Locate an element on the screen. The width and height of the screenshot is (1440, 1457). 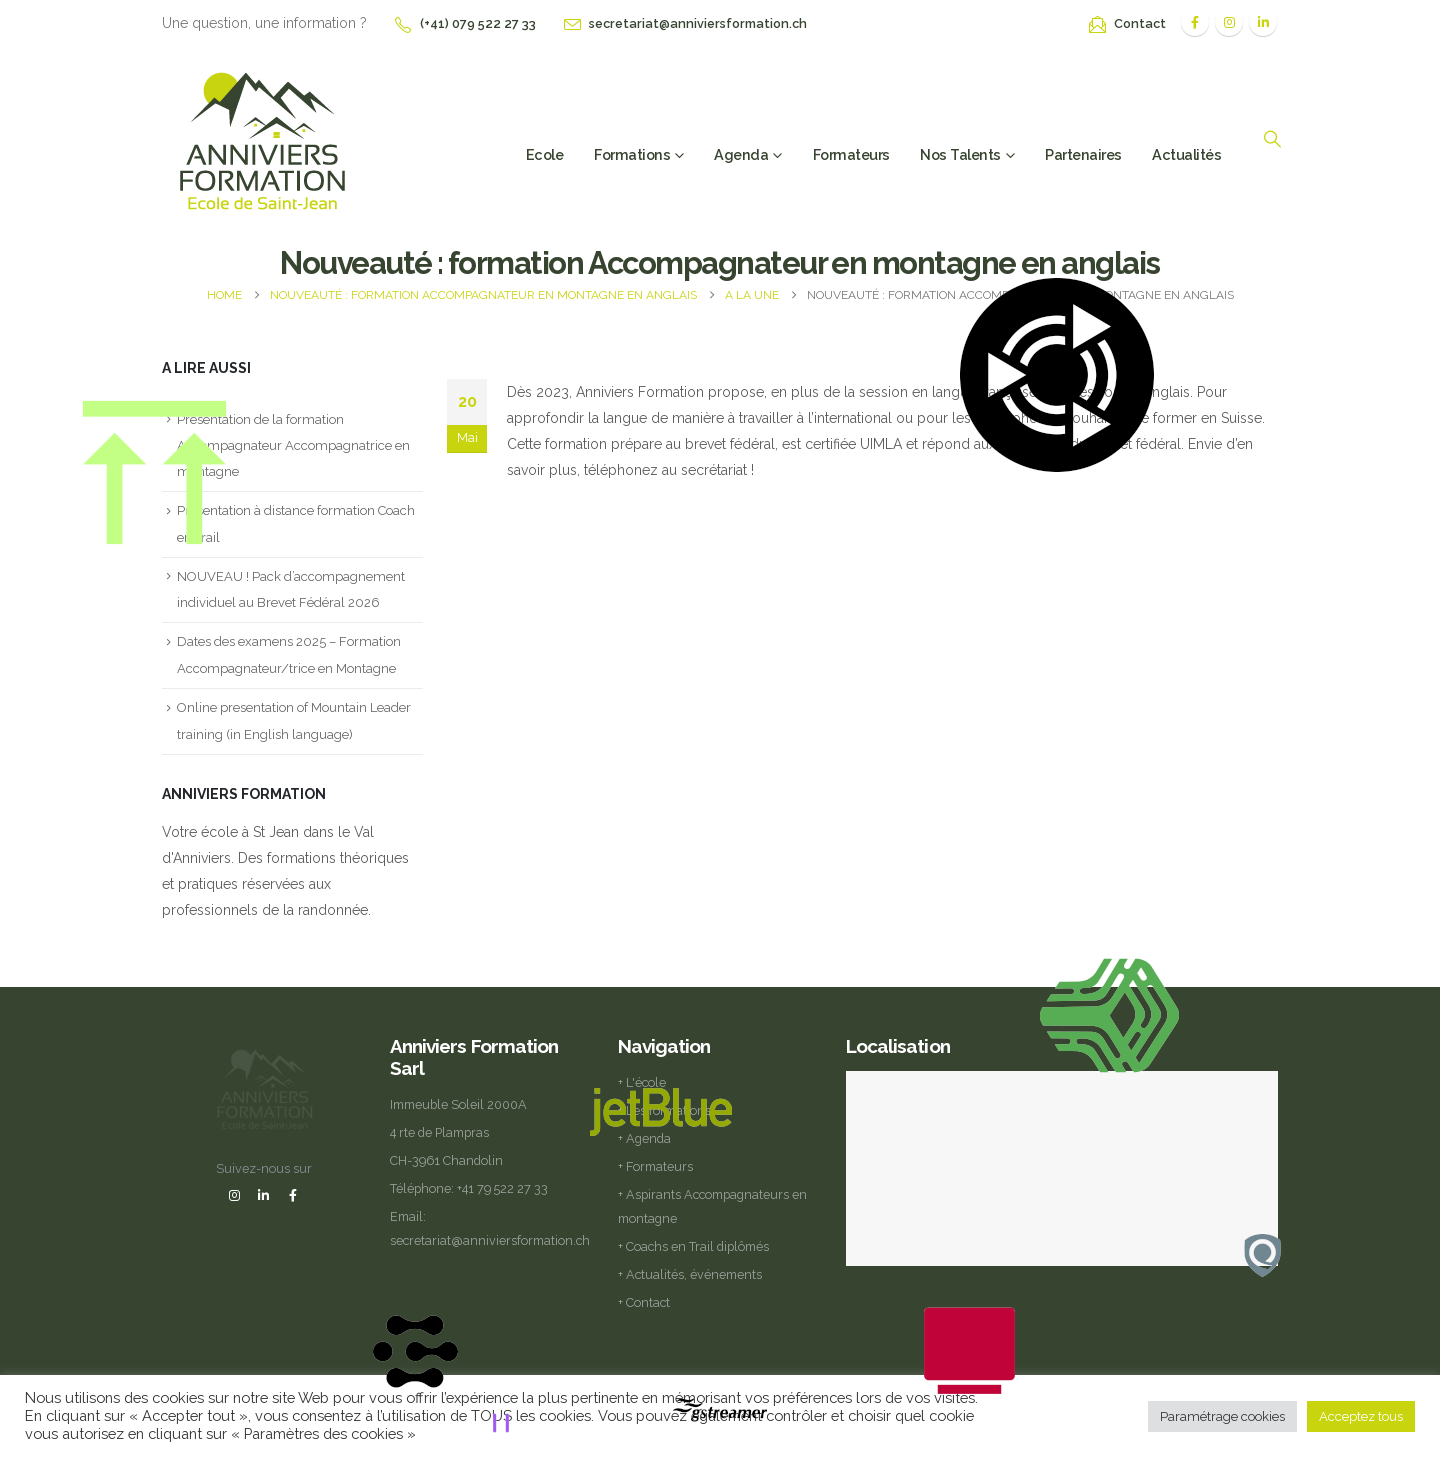
Qualys security platform logo is located at coordinates (1262, 1255).